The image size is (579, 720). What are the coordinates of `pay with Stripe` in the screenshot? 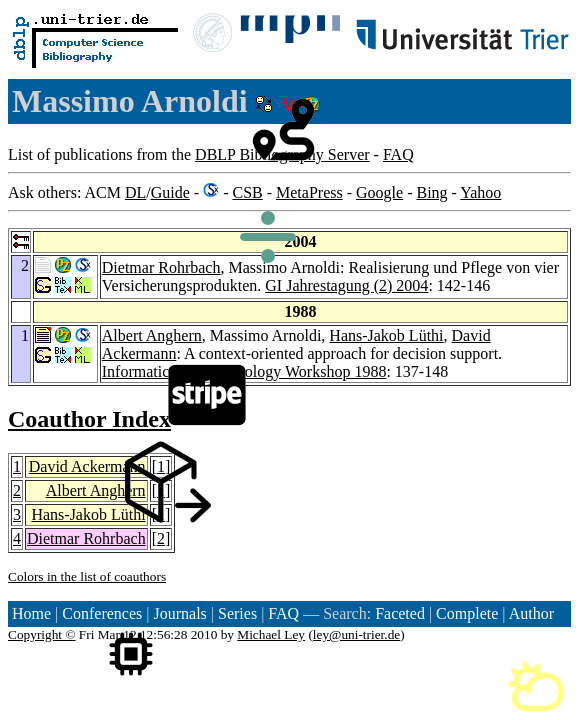 It's located at (207, 395).